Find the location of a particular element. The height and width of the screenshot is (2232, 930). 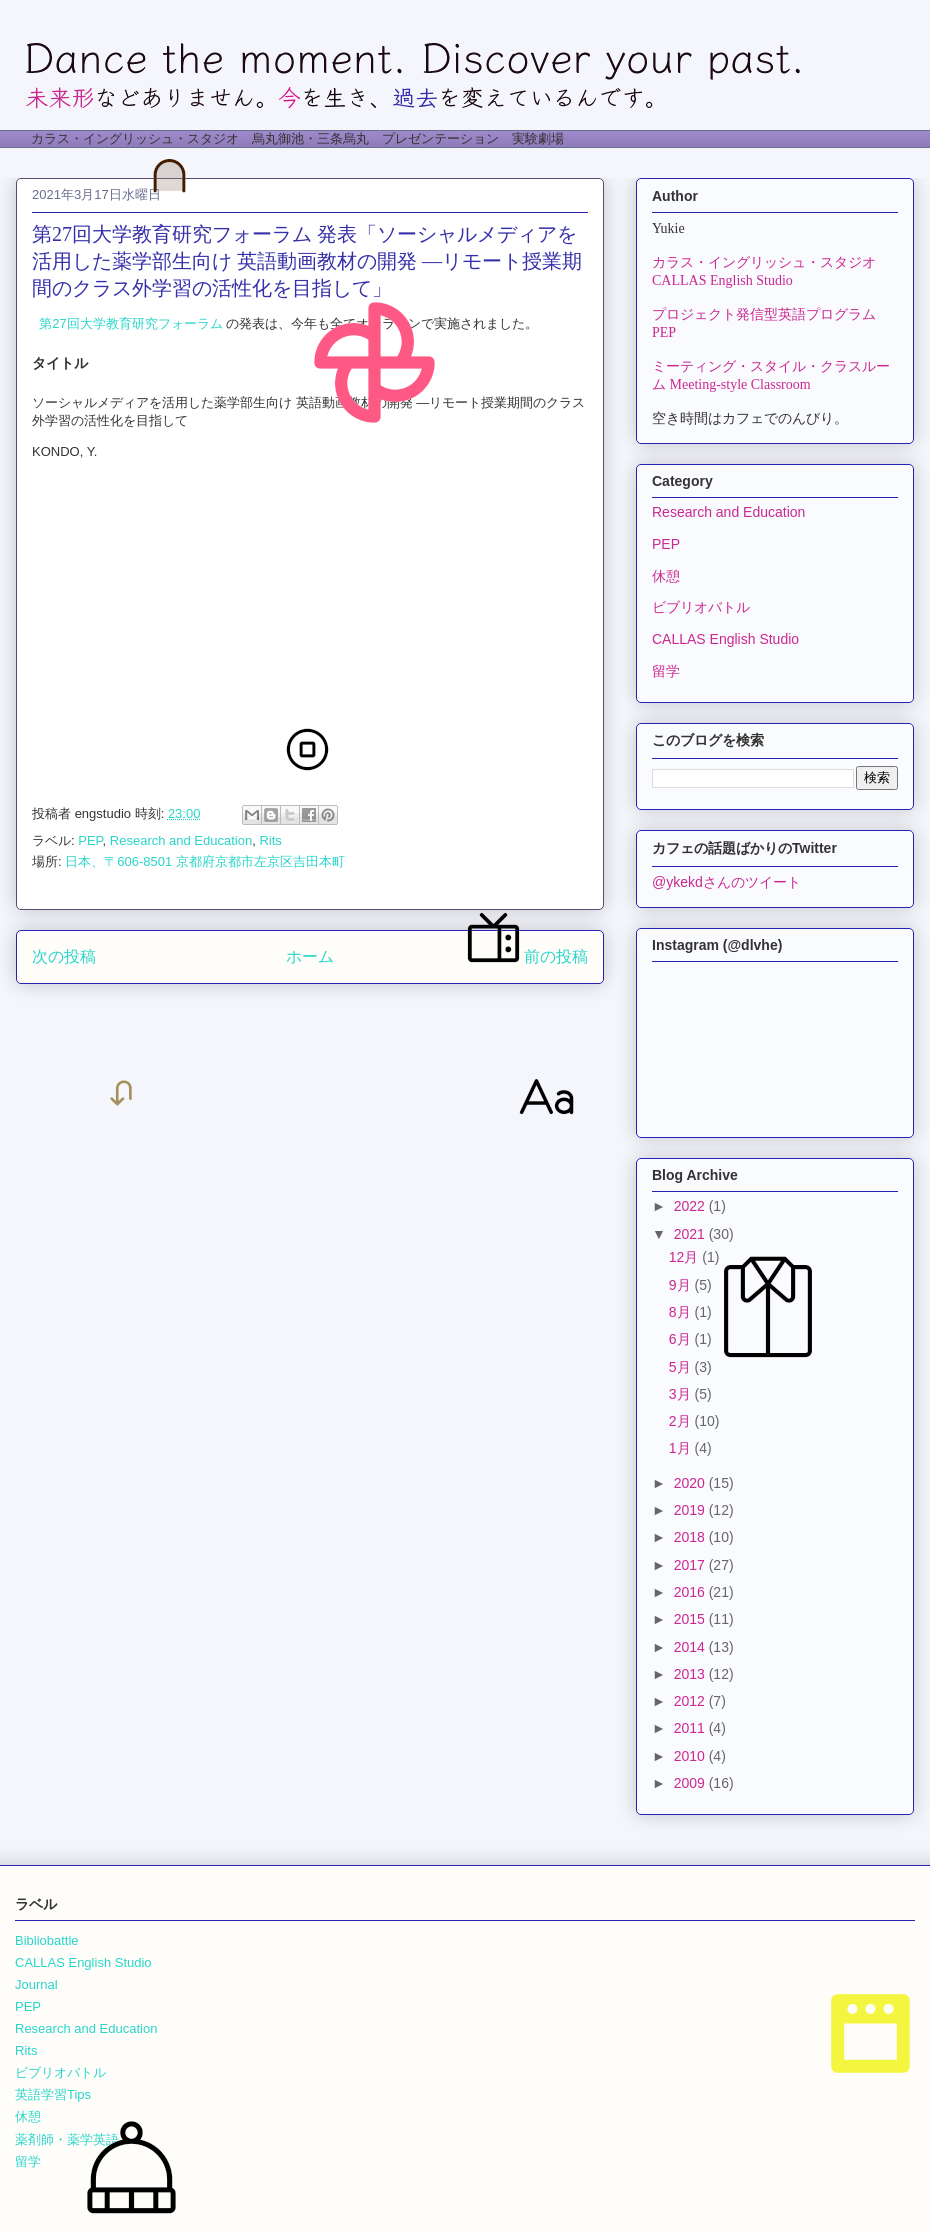

view clothing or apparel items is located at coordinates (768, 1309).